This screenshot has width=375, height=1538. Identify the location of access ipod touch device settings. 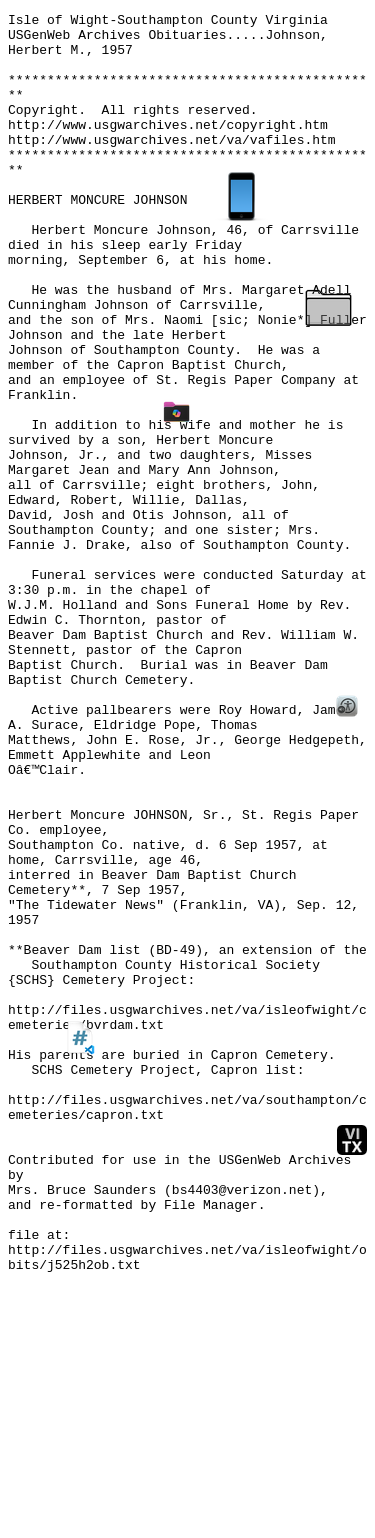
(241, 195).